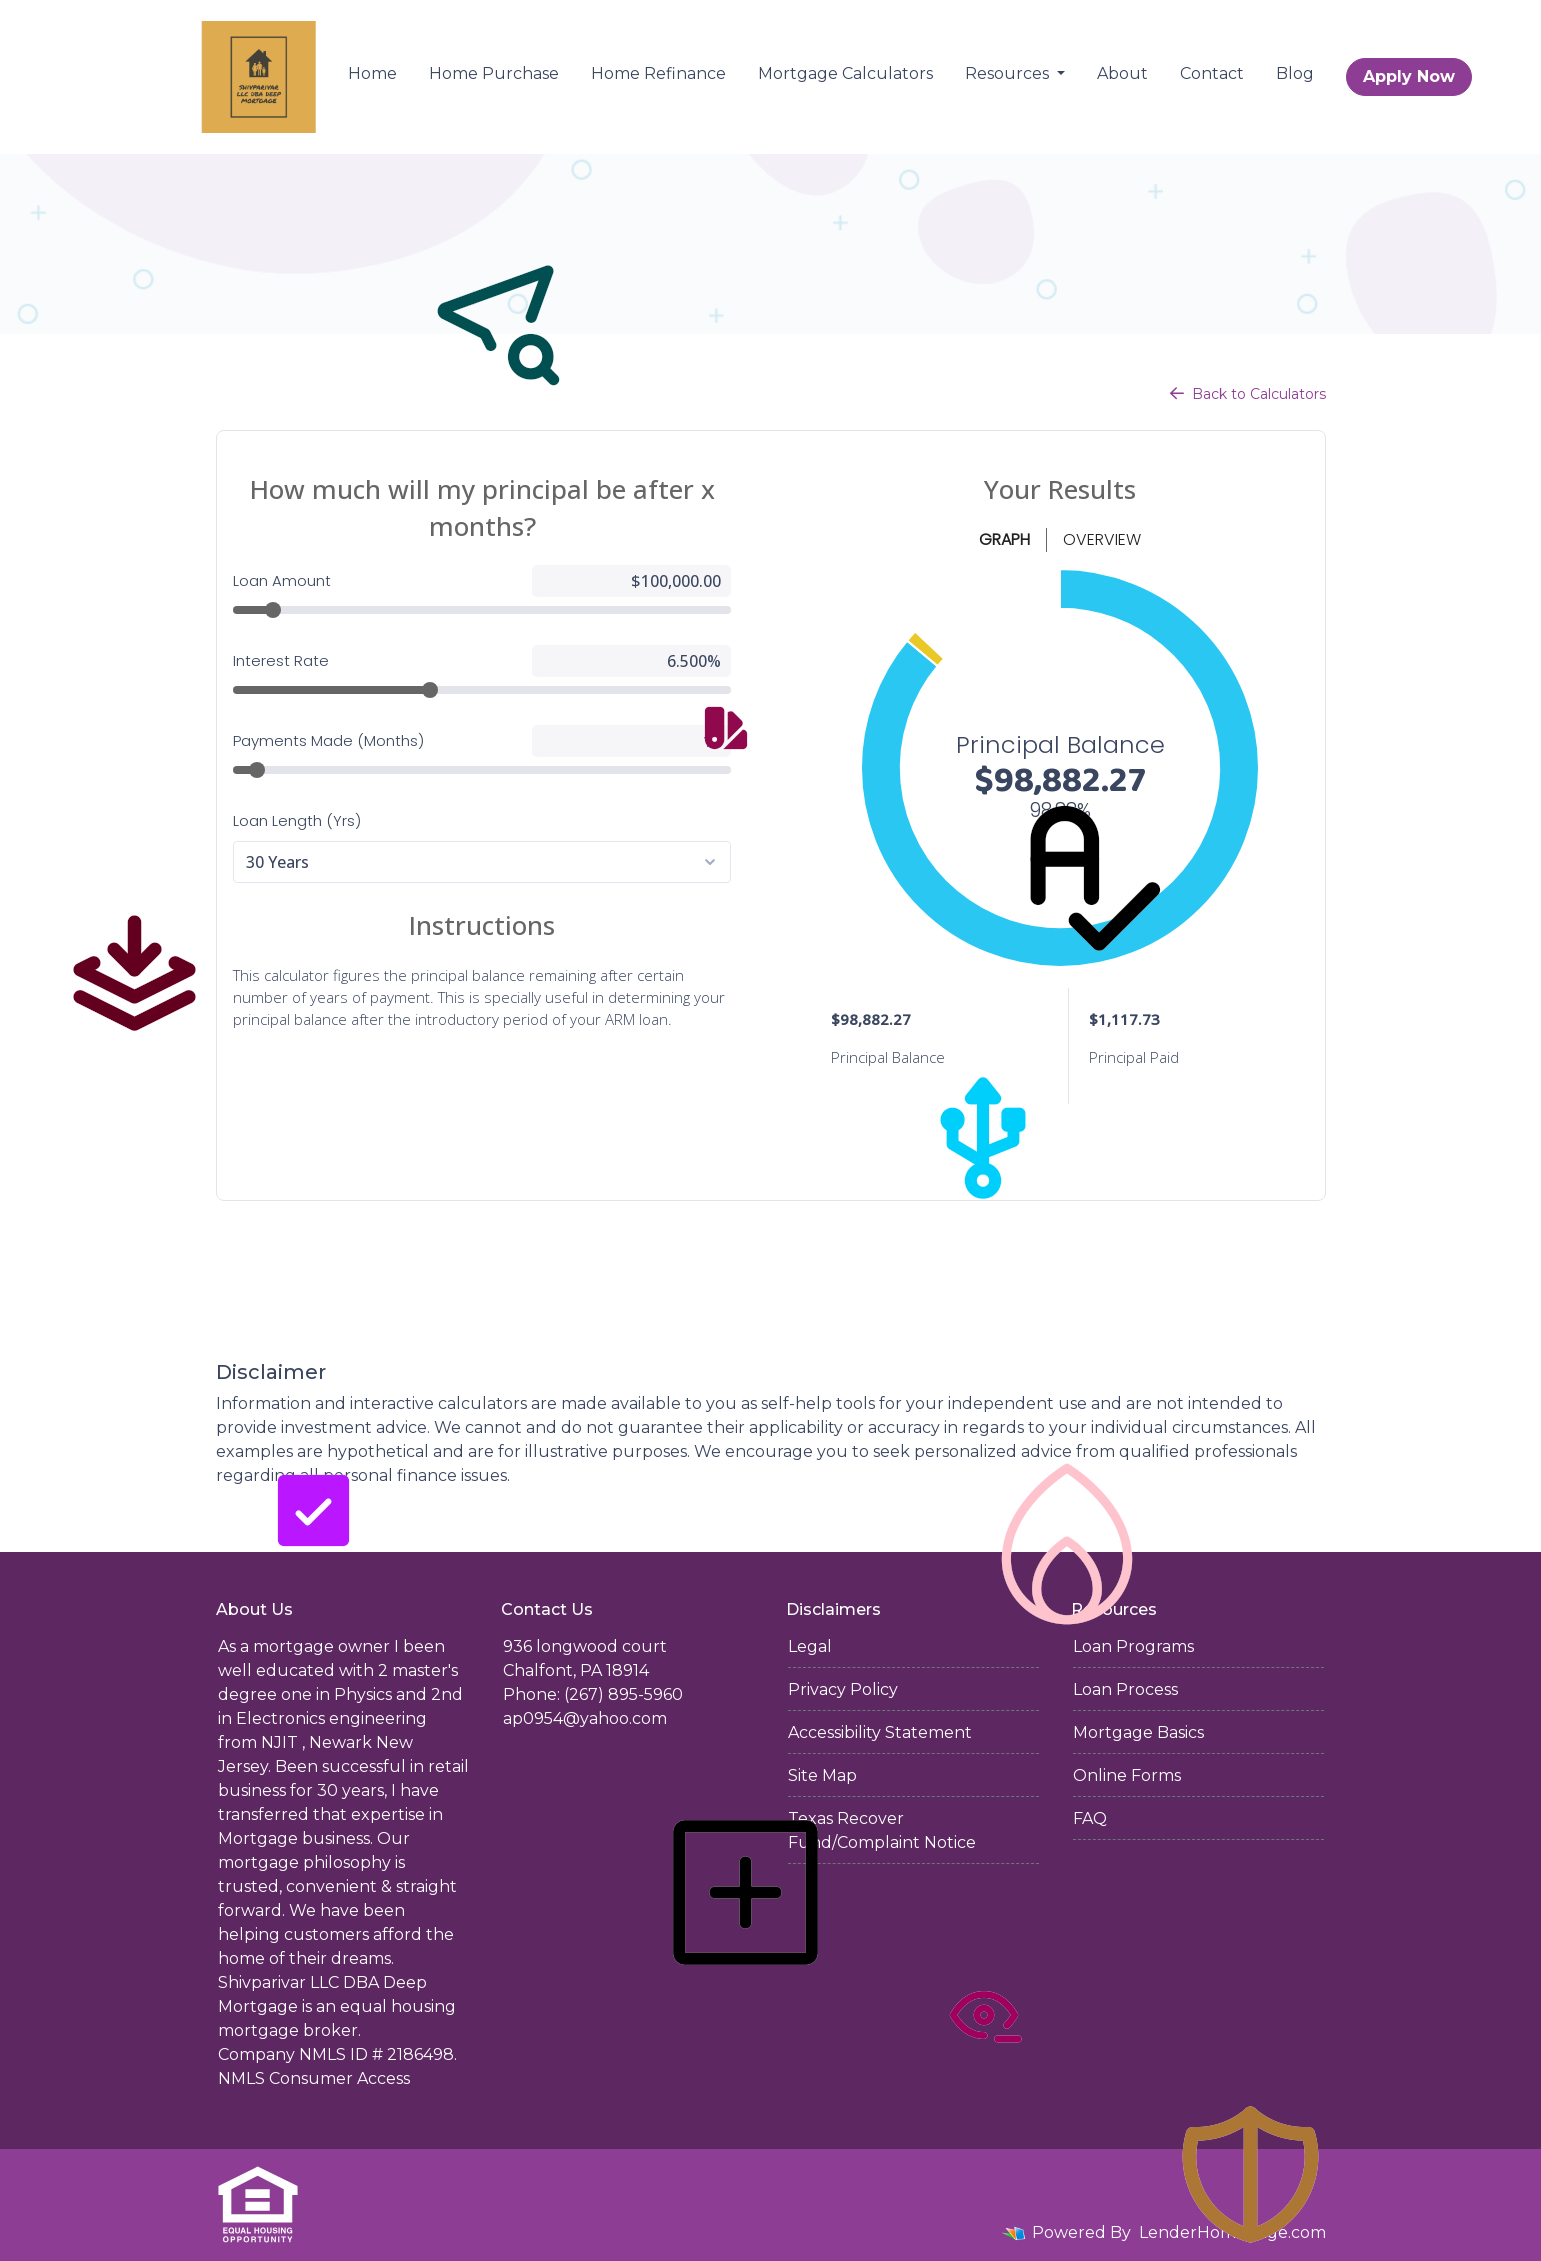  What do you see at coordinates (984, 2015) in the screenshot?
I see `reduce visibility or hide content` at bounding box center [984, 2015].